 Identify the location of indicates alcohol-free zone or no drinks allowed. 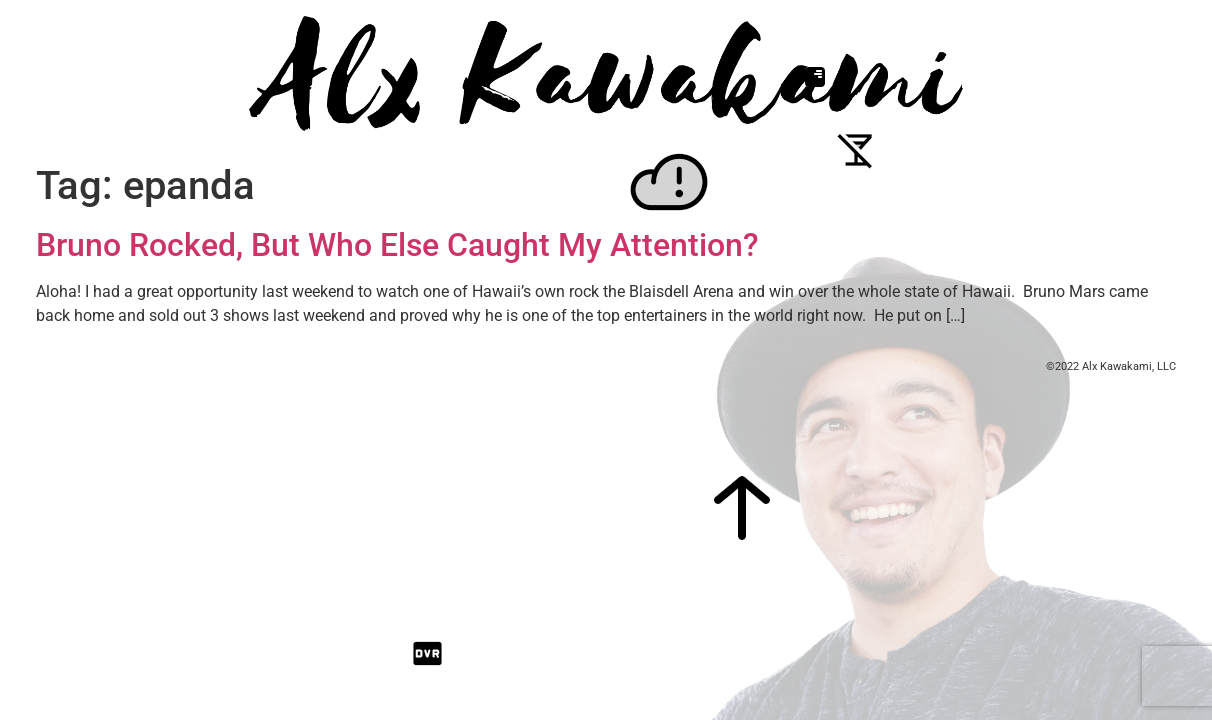
(856, 150).